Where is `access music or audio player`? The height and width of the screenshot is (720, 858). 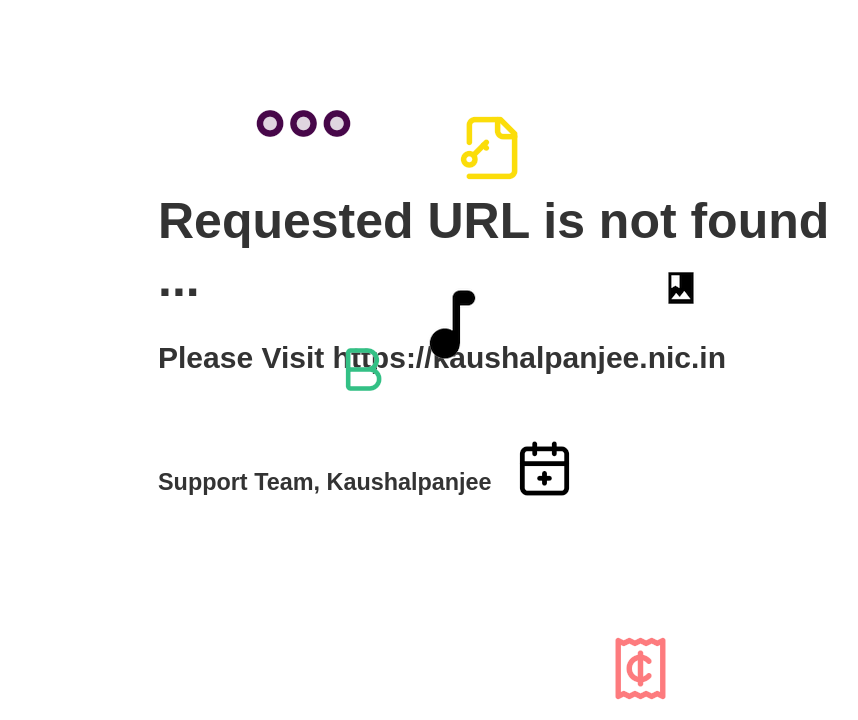 access music or audio player is located at coordinates (452, 324).